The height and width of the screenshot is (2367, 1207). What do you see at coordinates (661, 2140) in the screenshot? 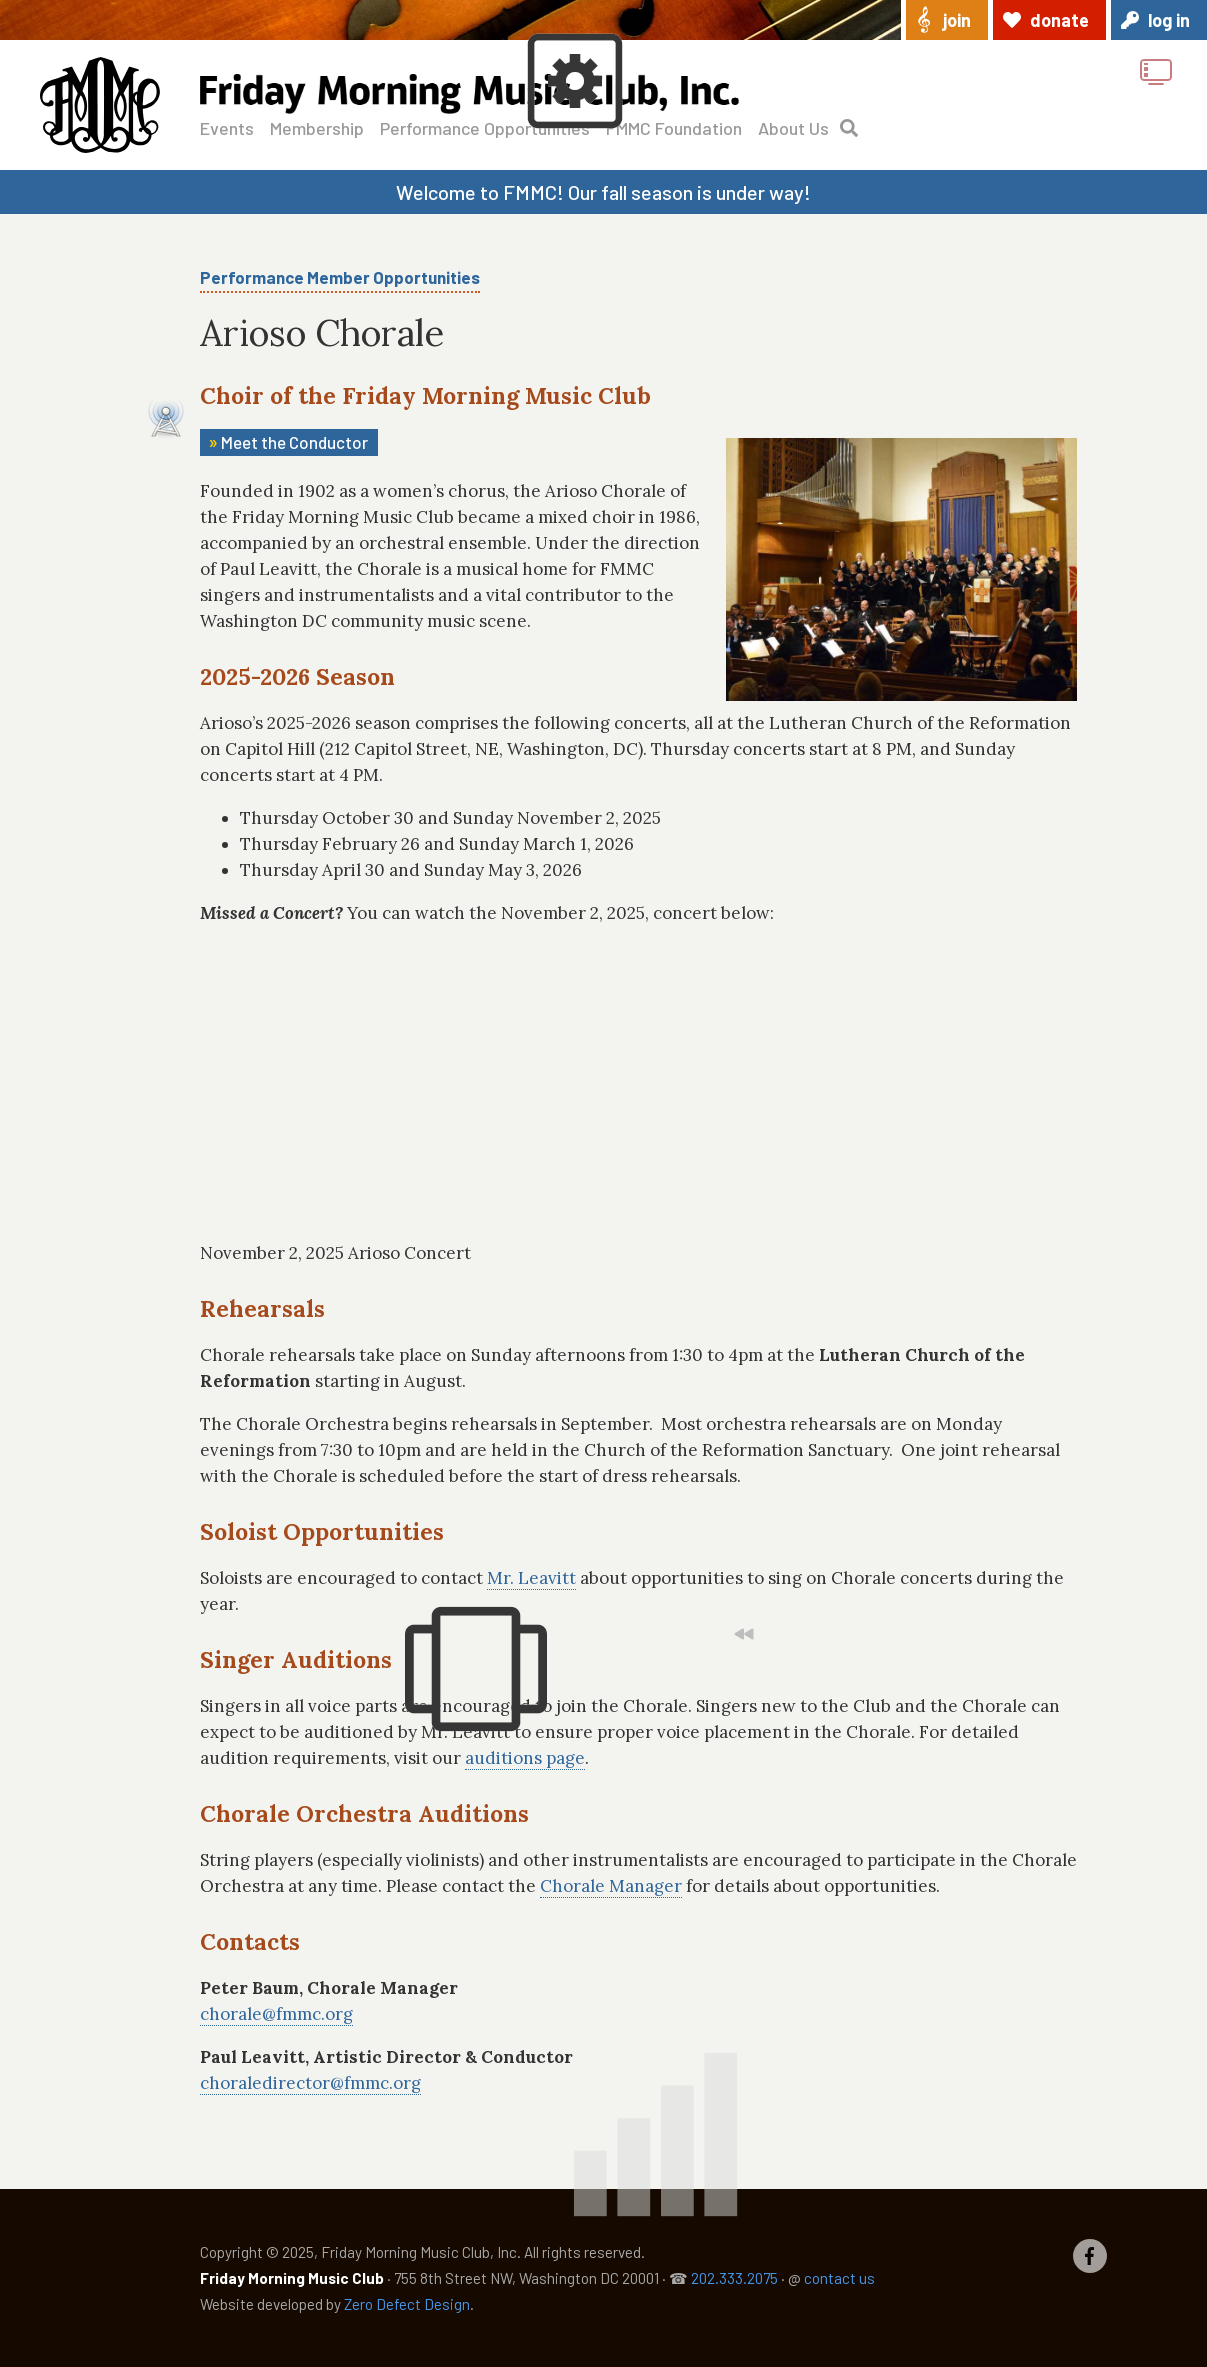
I see `indicates no cellular signal available` at bounding box center [661, 2140].